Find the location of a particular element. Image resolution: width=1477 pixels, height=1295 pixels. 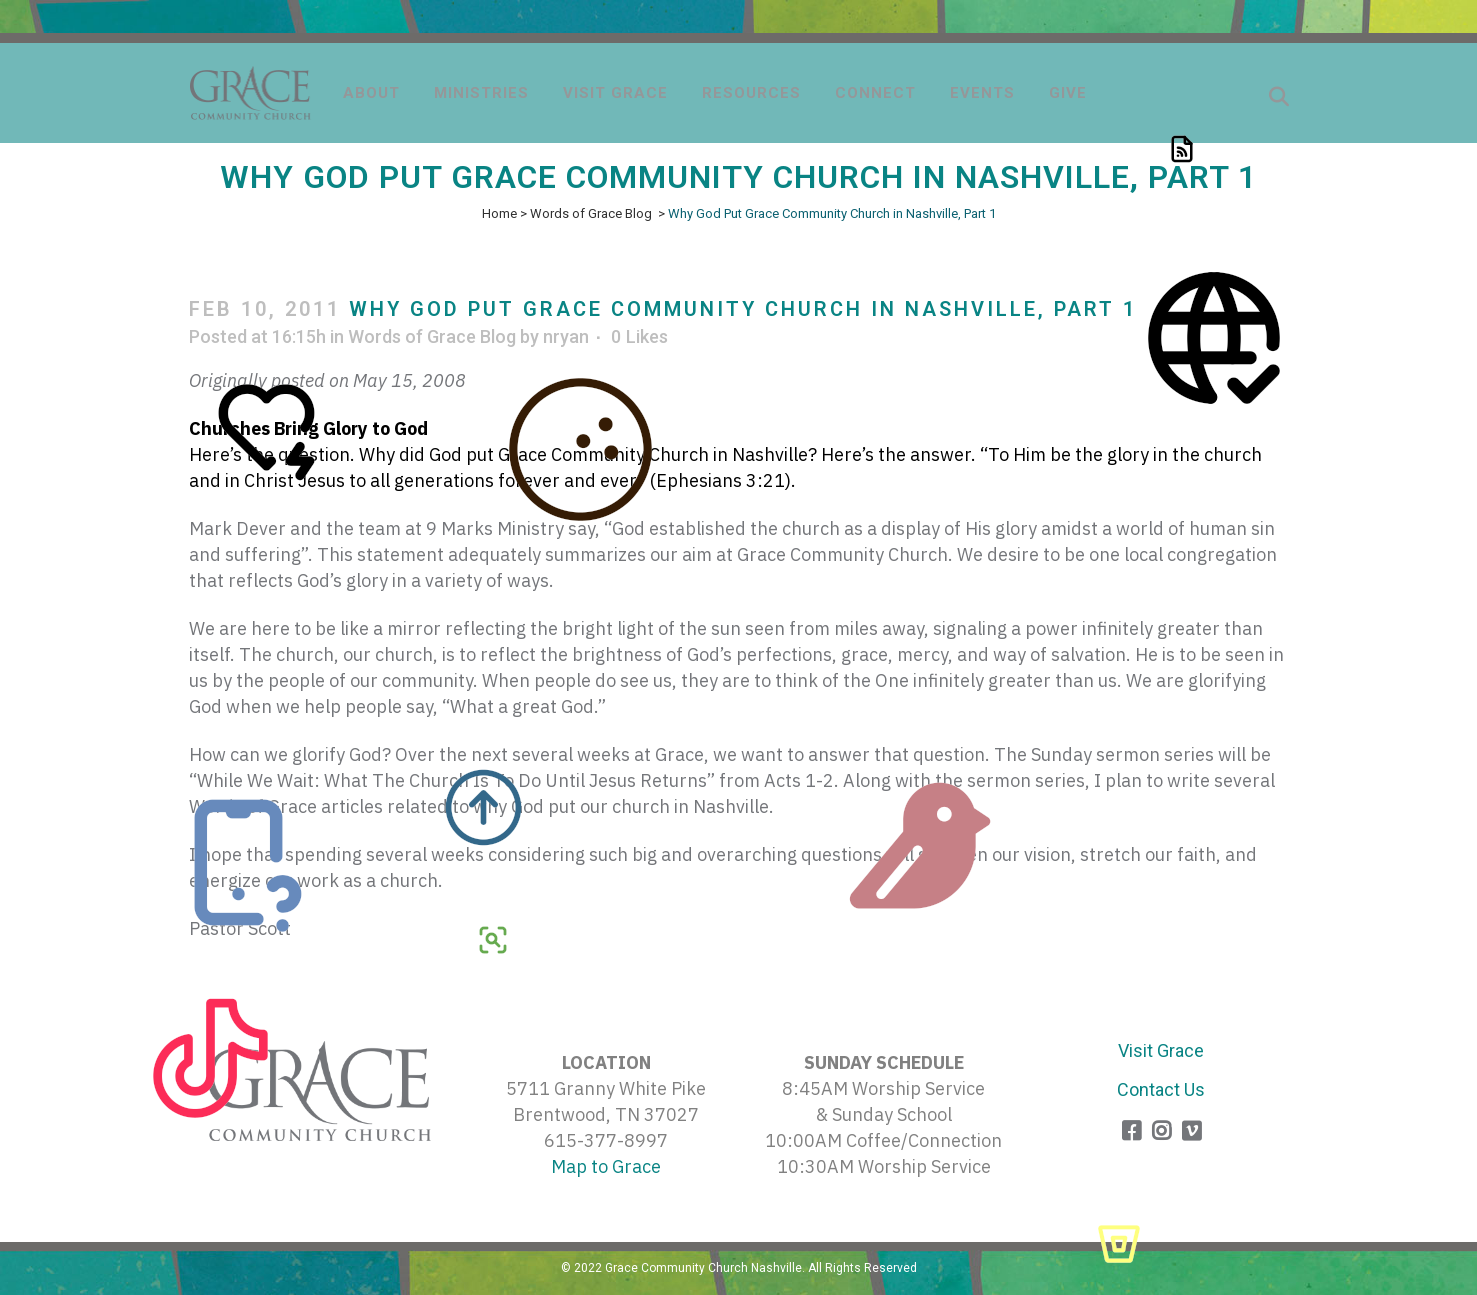

get help with mobile device settings is located at coordinates (238, 862).